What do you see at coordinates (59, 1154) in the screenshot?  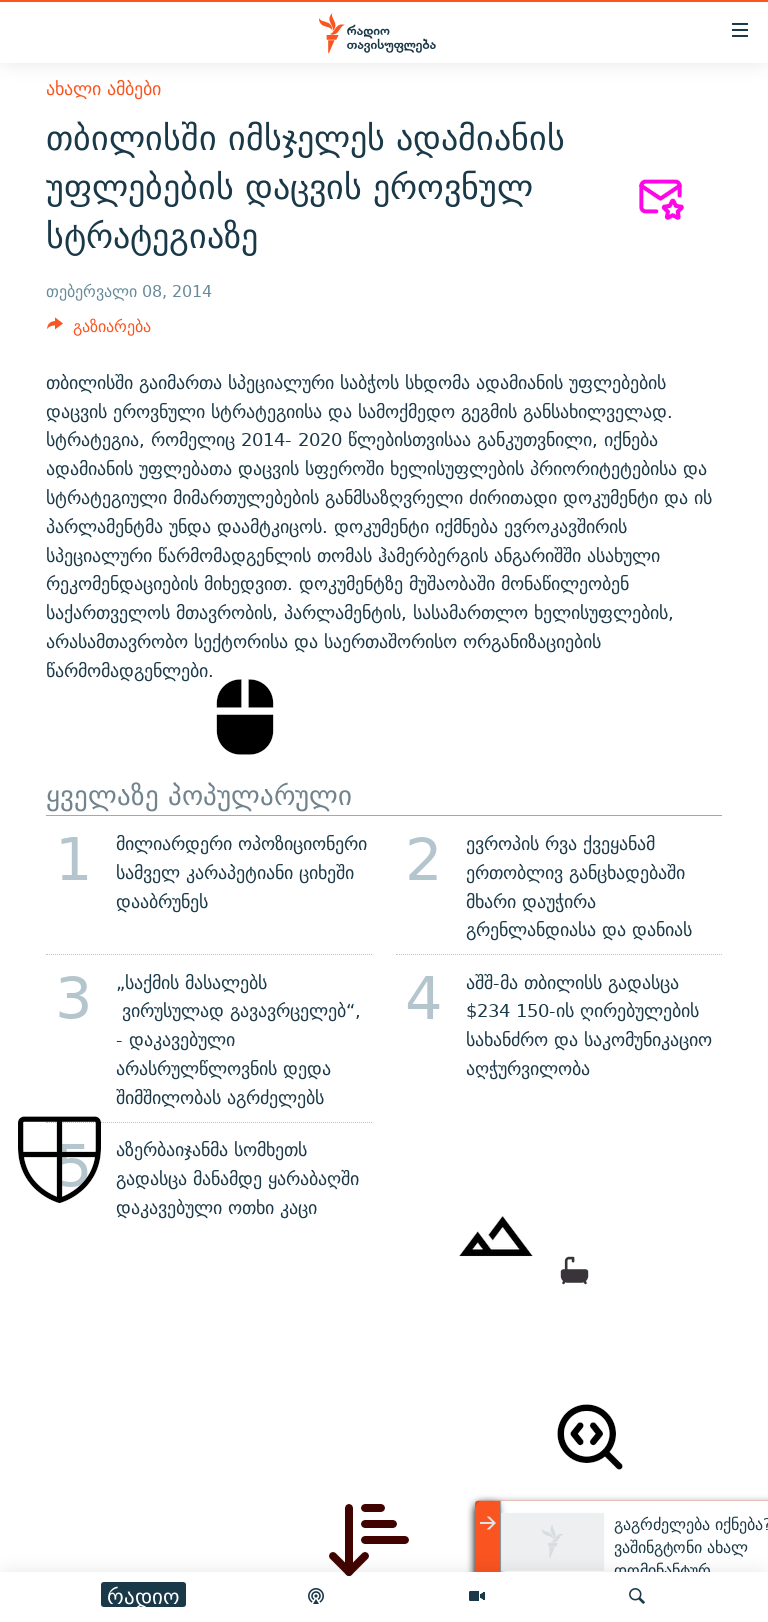 I see `view security or protection settings` at bounding box center [59, 1154].